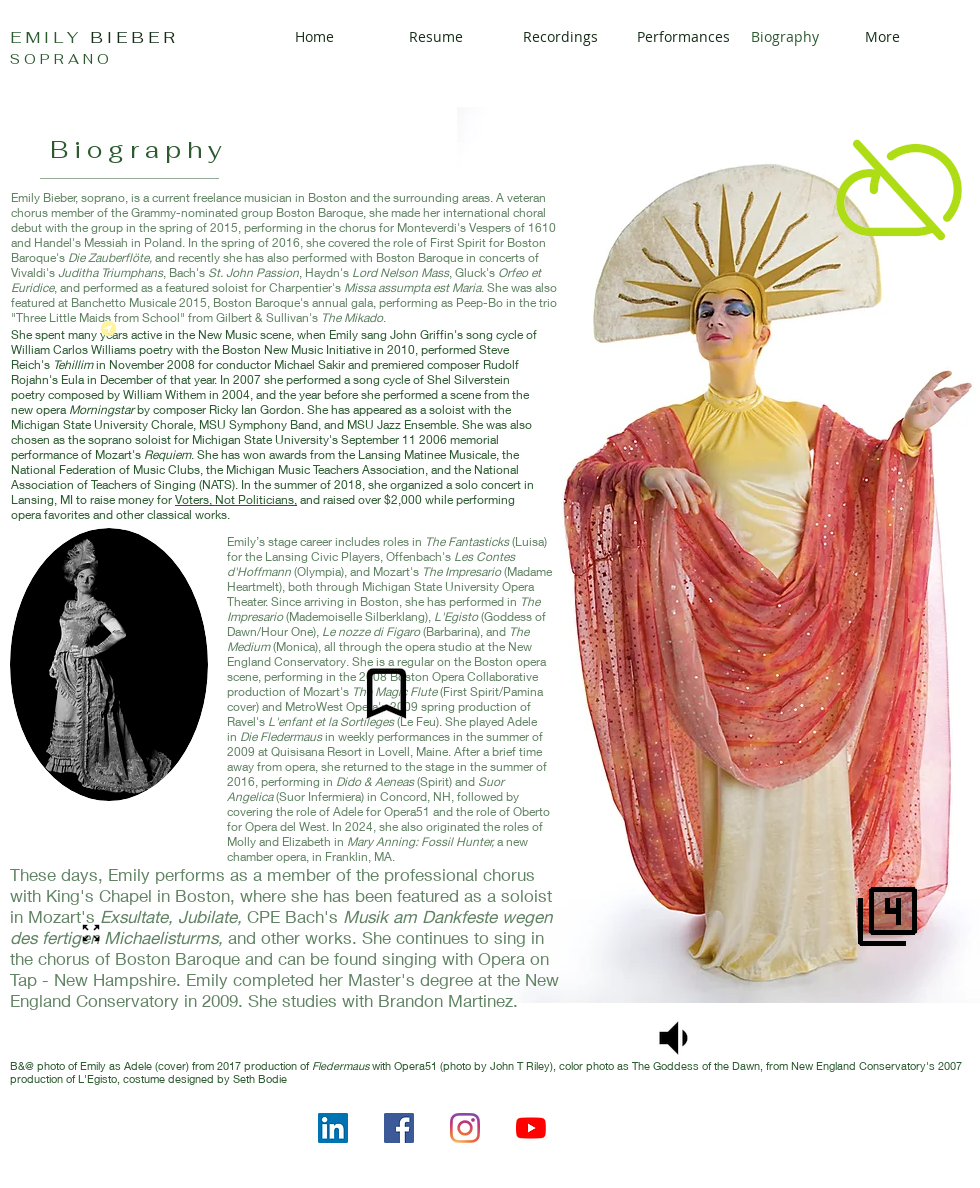  Describe the element at coordinates (899, 190) in the screenshot. I see `indicates cloud sync is disabled` at that location.